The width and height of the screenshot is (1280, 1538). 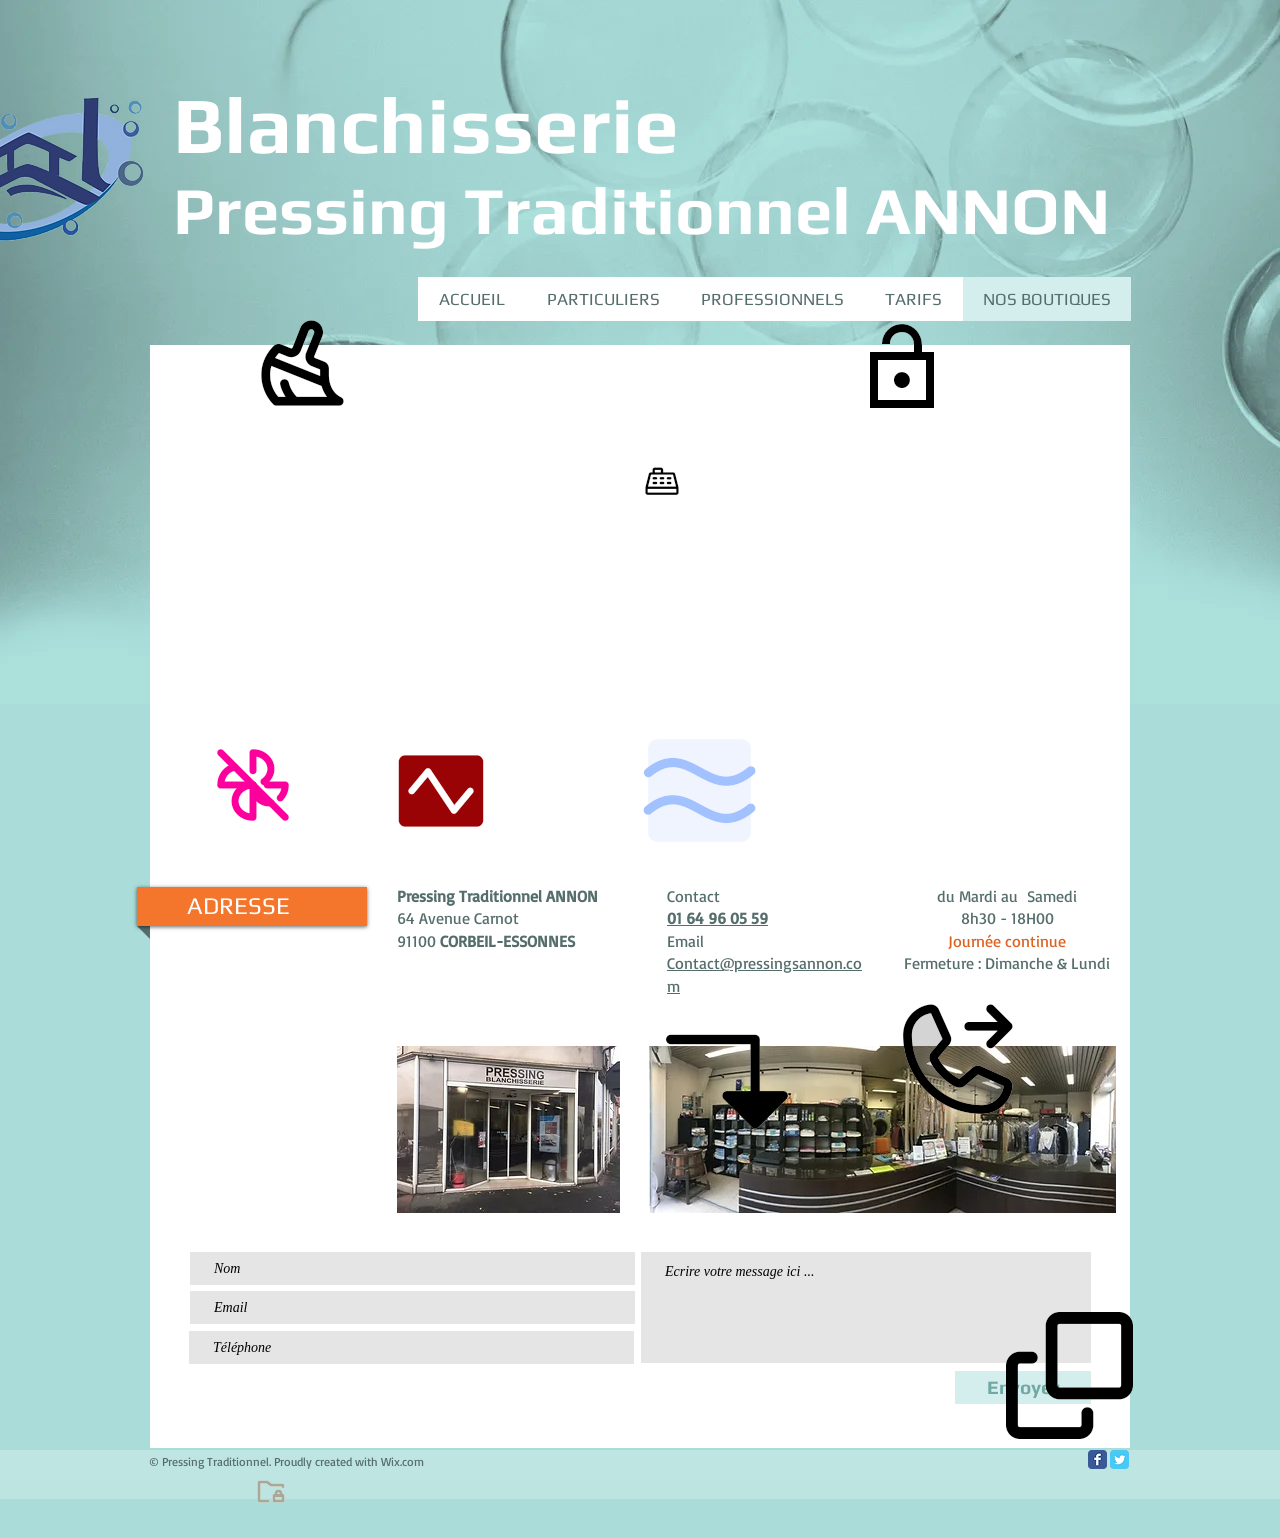 What do you see at coordinates (699, 790) in the screenshot?
I see `indicates approximate or estimated value` at bounding box center [699, 790].